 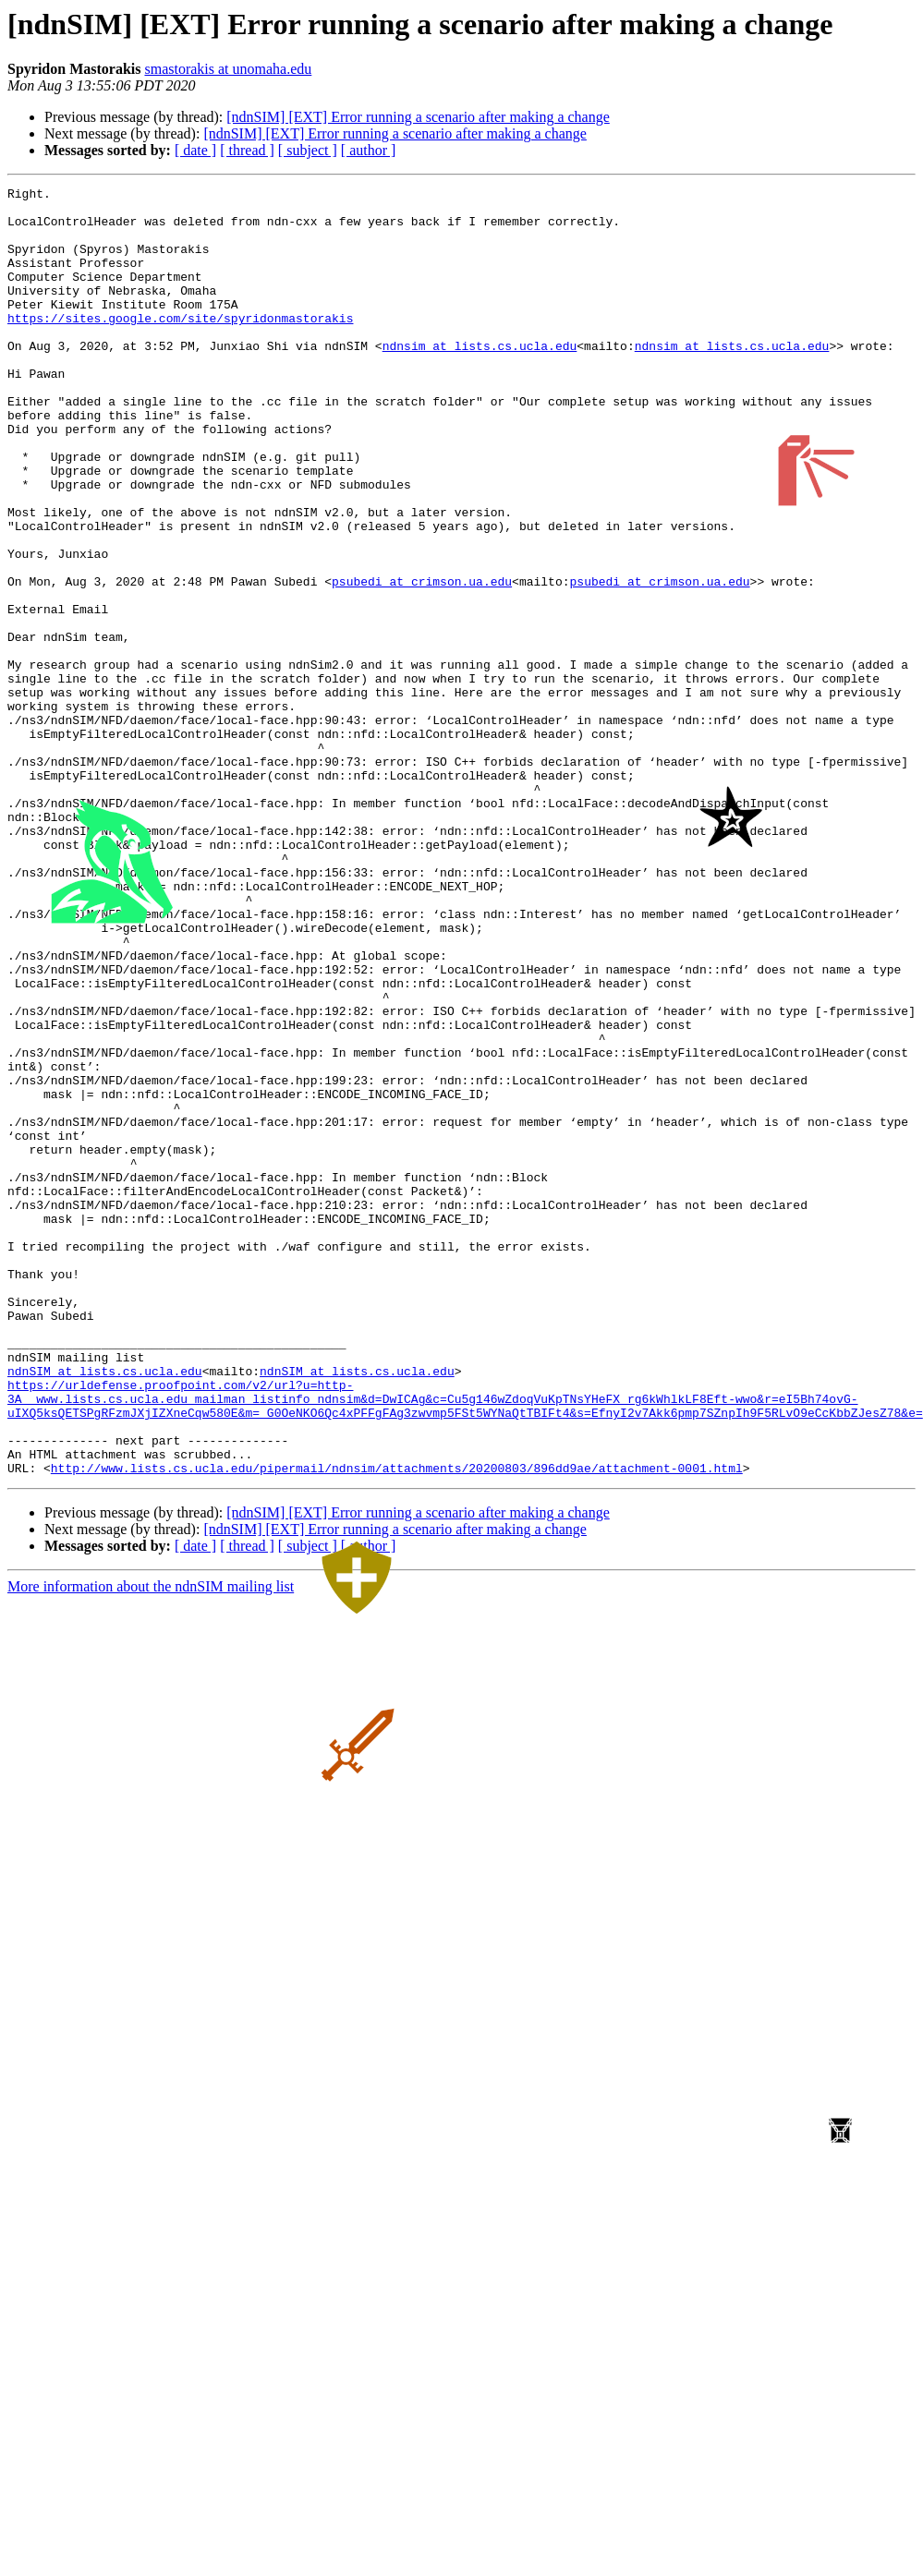 I want to click on indicates a beach or ocean-themed game level, so click(x=731, y=816).